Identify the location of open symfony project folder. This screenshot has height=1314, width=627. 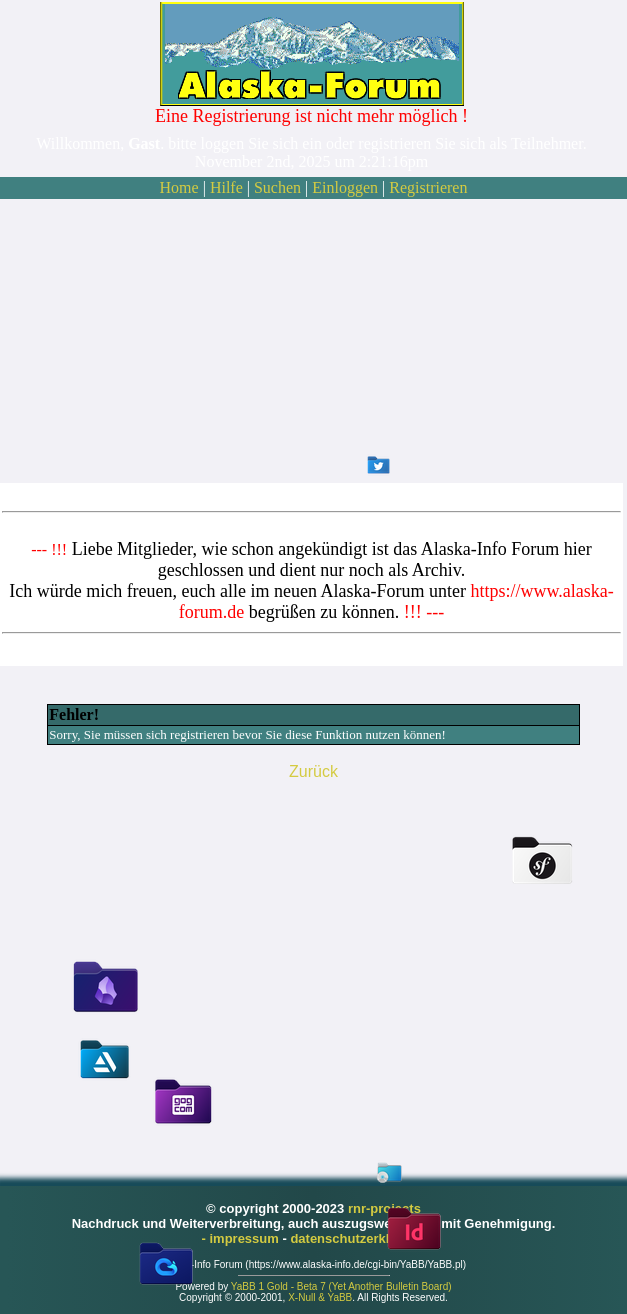
(542, 862).